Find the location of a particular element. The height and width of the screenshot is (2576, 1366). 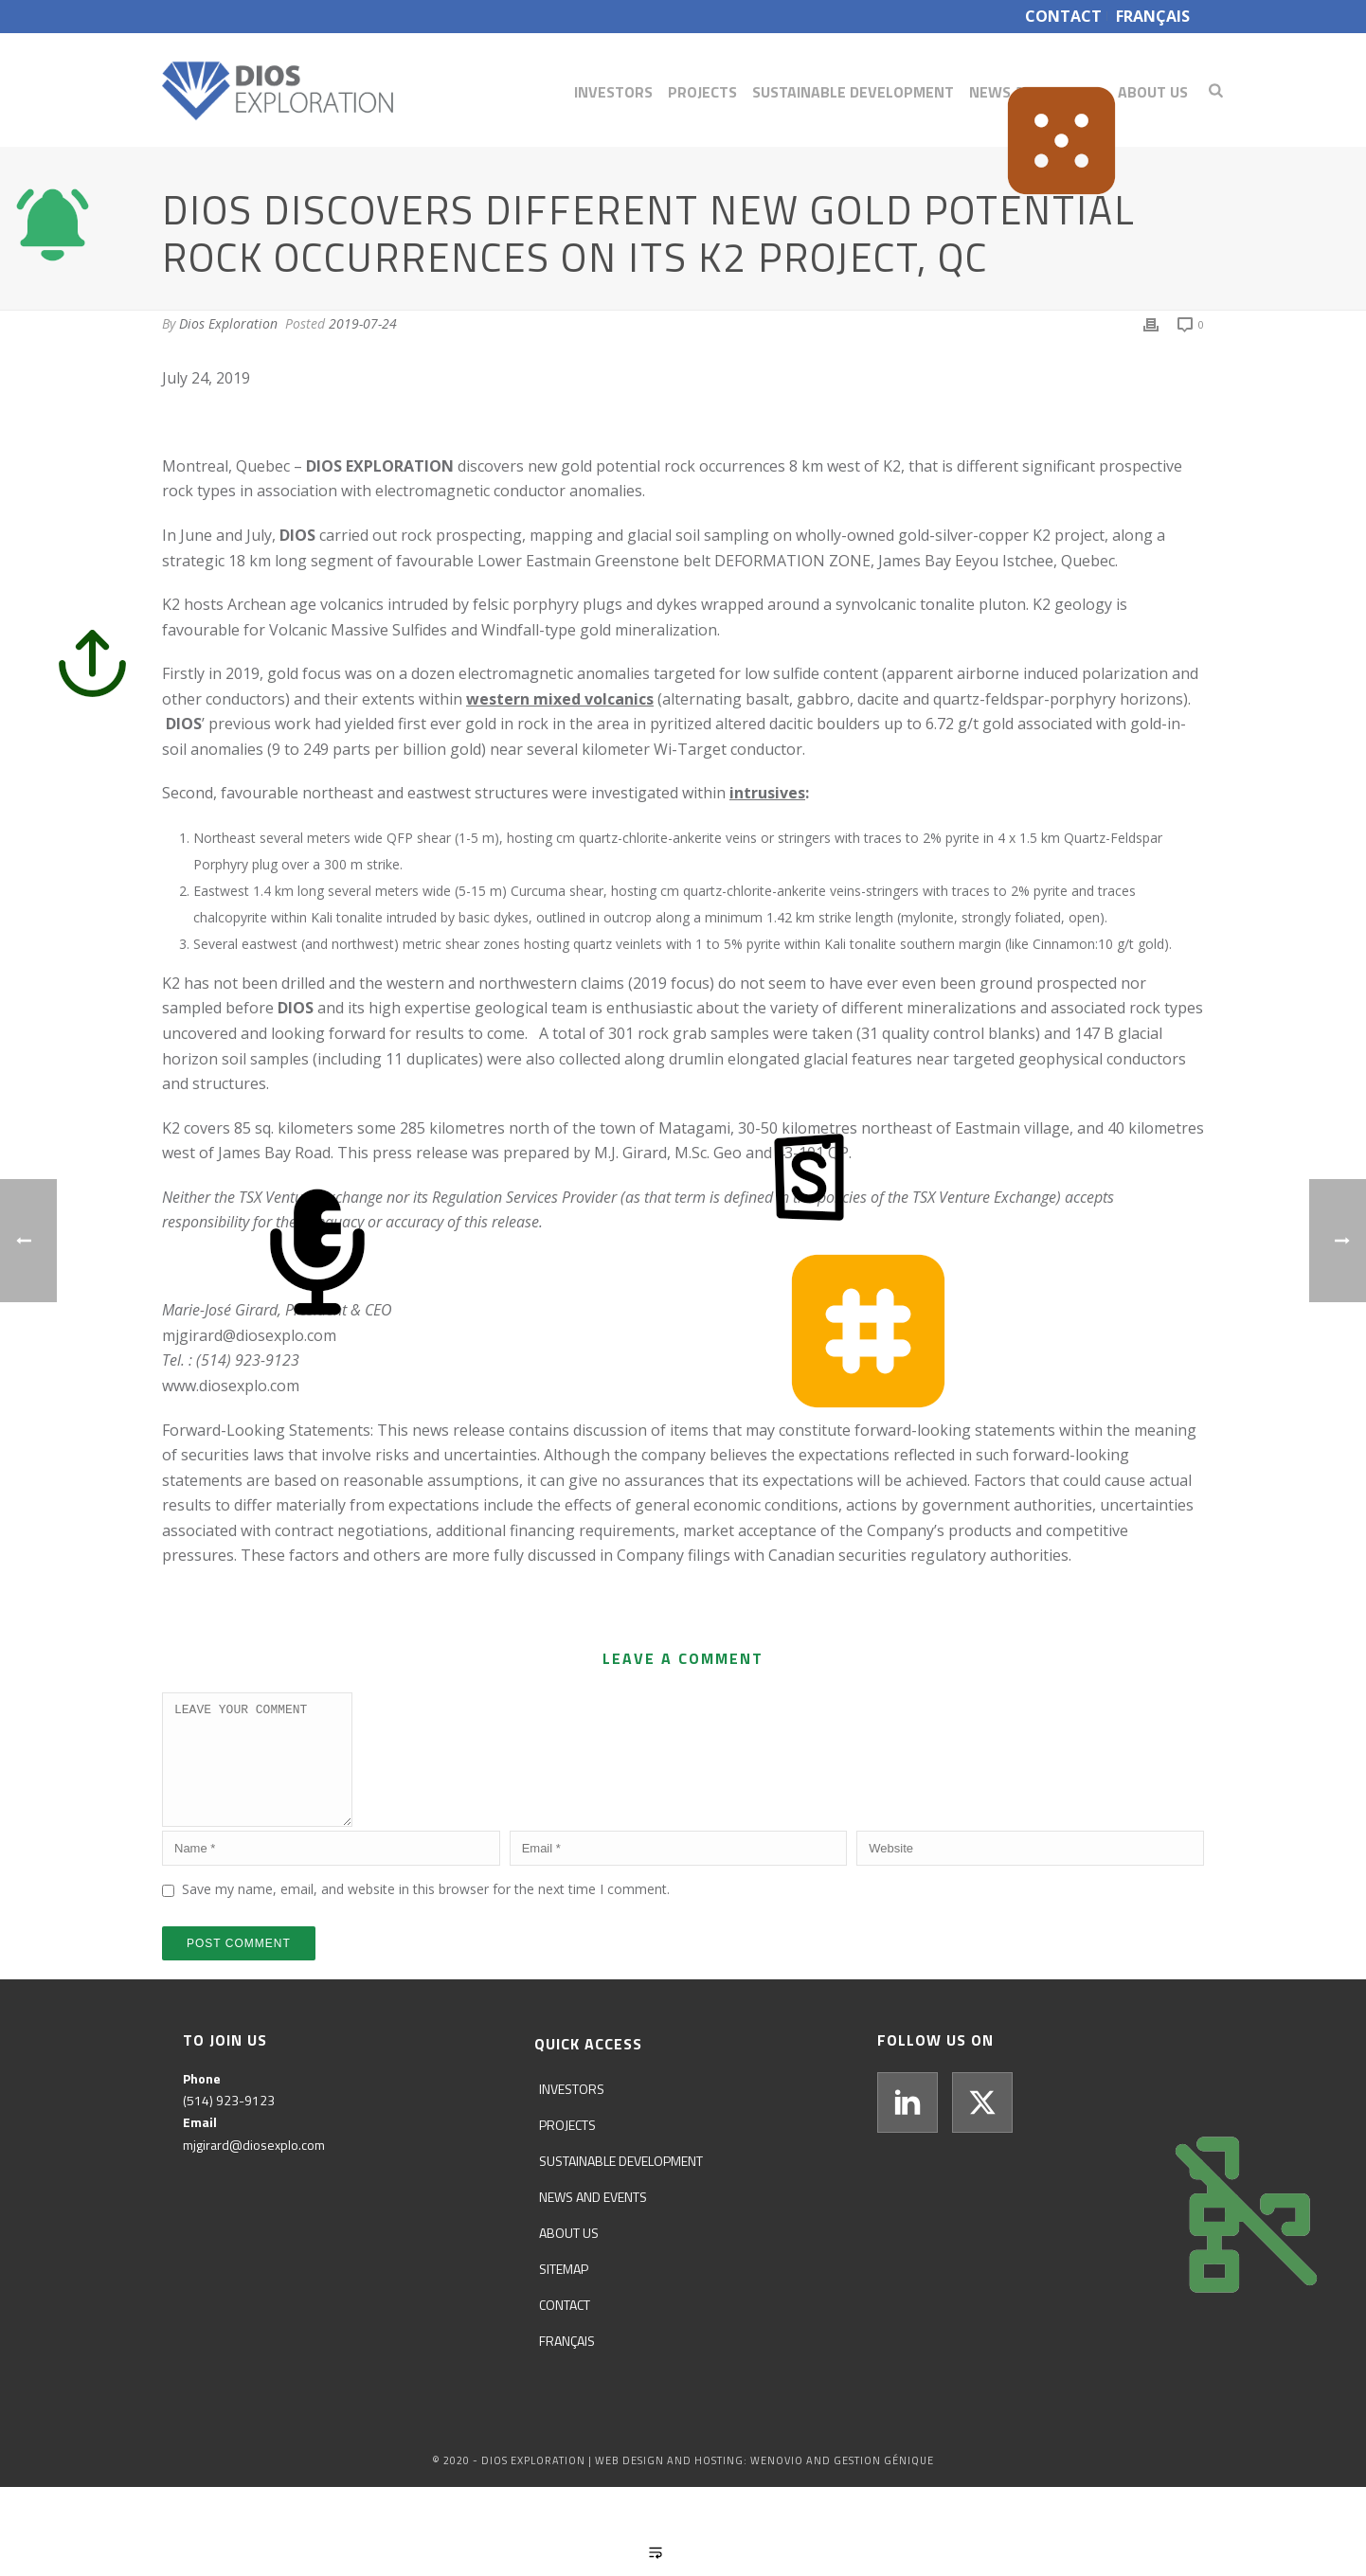

open Storybook documentation is located at coordinates (809, 1177).